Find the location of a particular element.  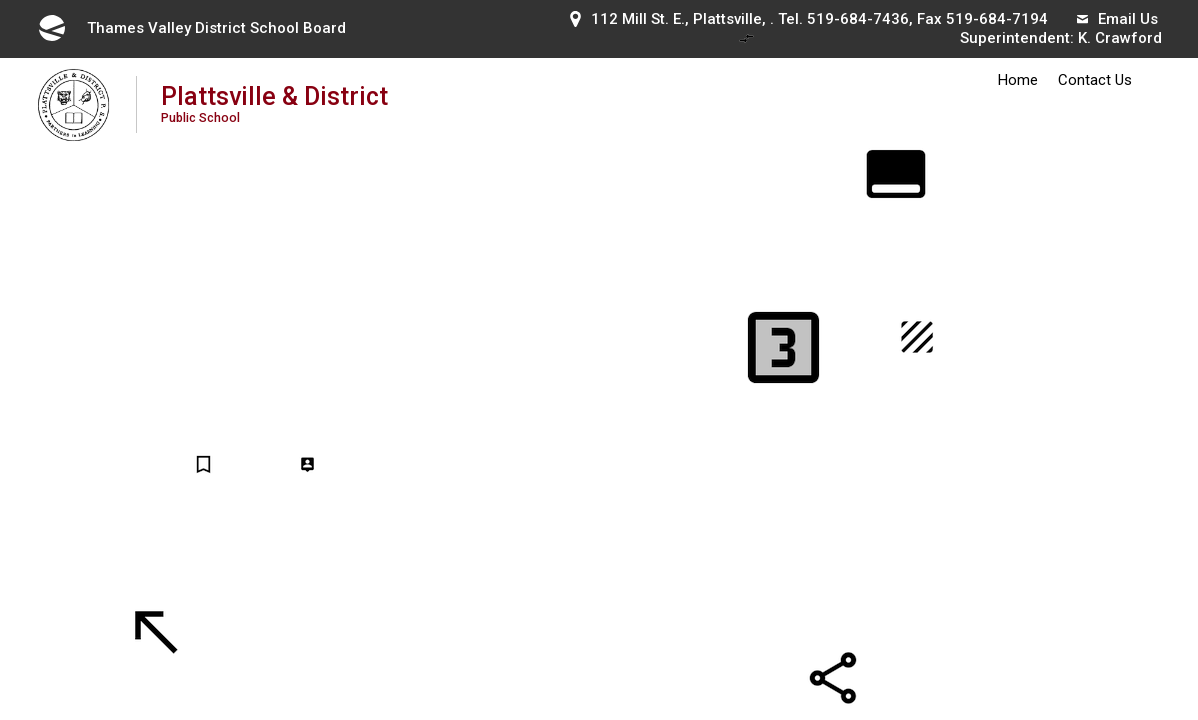

view a person's location on the map is located at coordinates (307, 464).